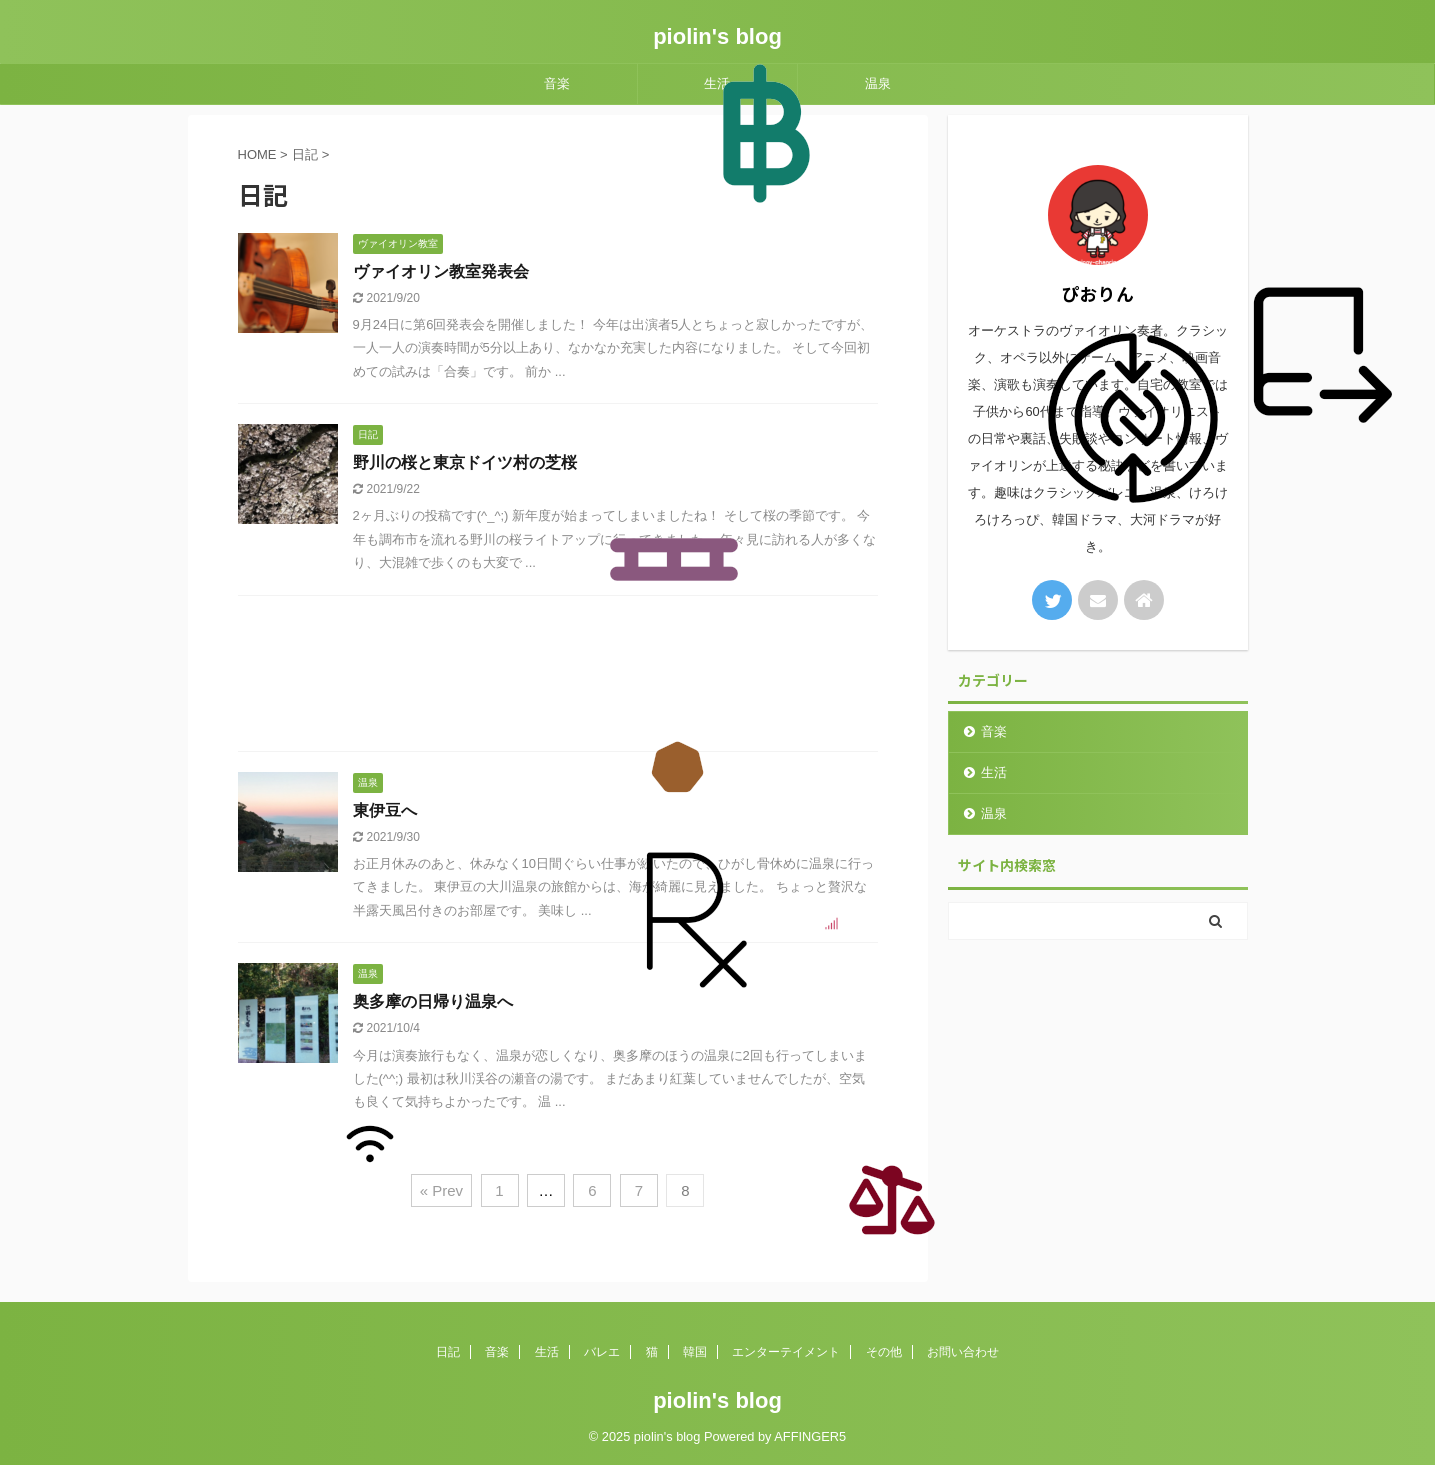 Image resolution: width=1435 pixels, height=1465 pixels. Describe the element at coordinates (892, 1200) in the screenshot. I see `indicates an imbalanced comparison or unequal weight` at that location.